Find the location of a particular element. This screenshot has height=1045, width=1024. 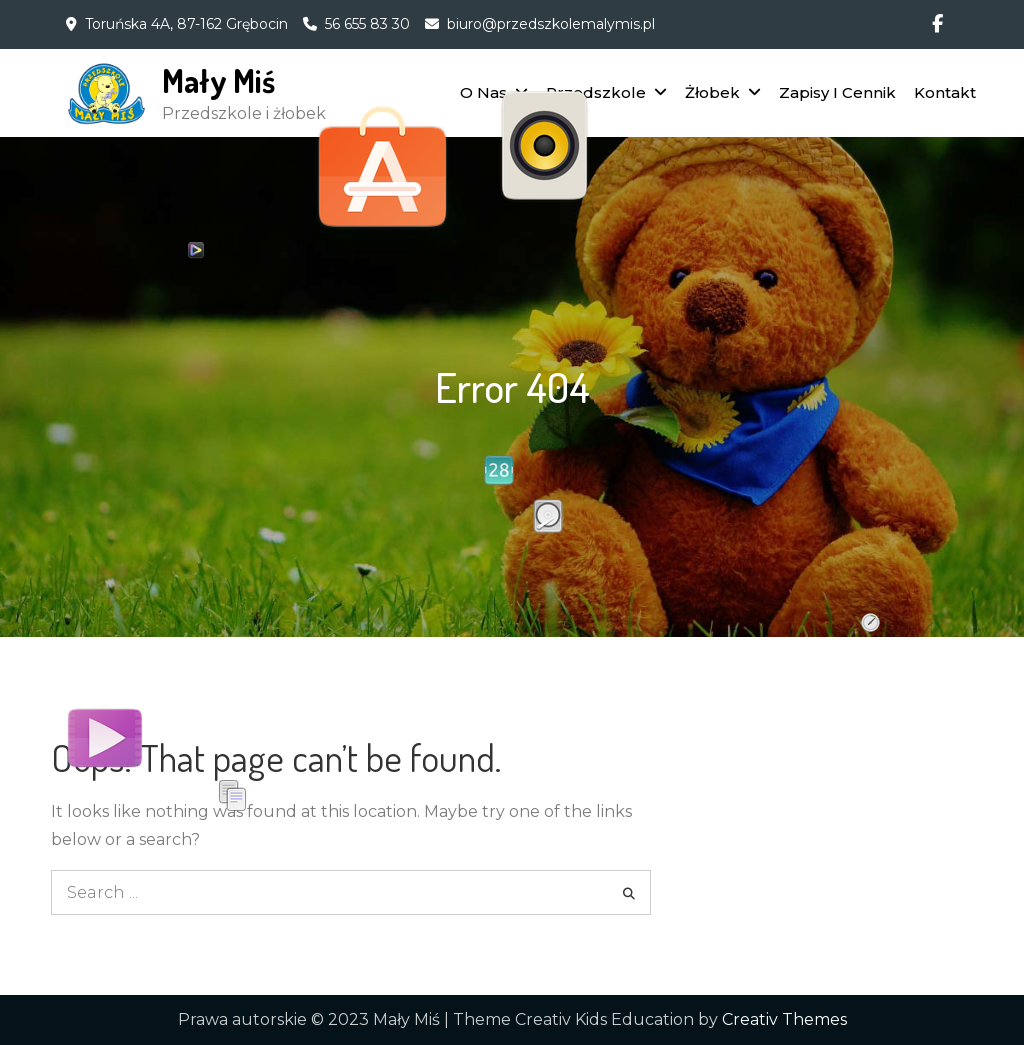

open the software center to browse and install apps is located at coordinates (382, 176).